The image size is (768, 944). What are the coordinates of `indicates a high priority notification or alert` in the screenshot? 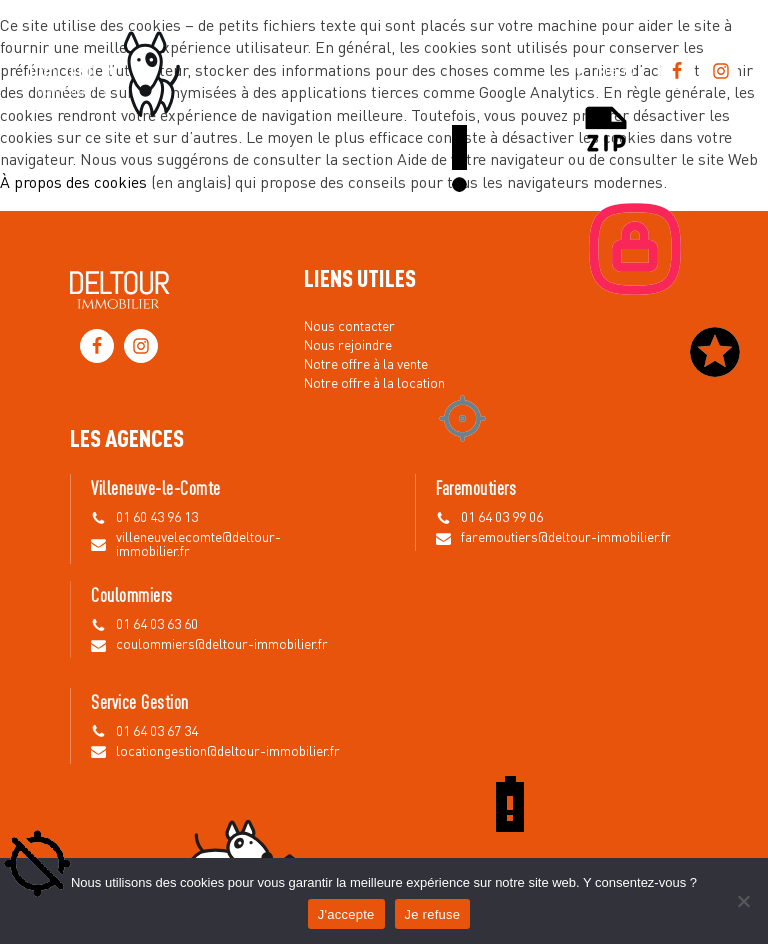 It's located at (459, 158).